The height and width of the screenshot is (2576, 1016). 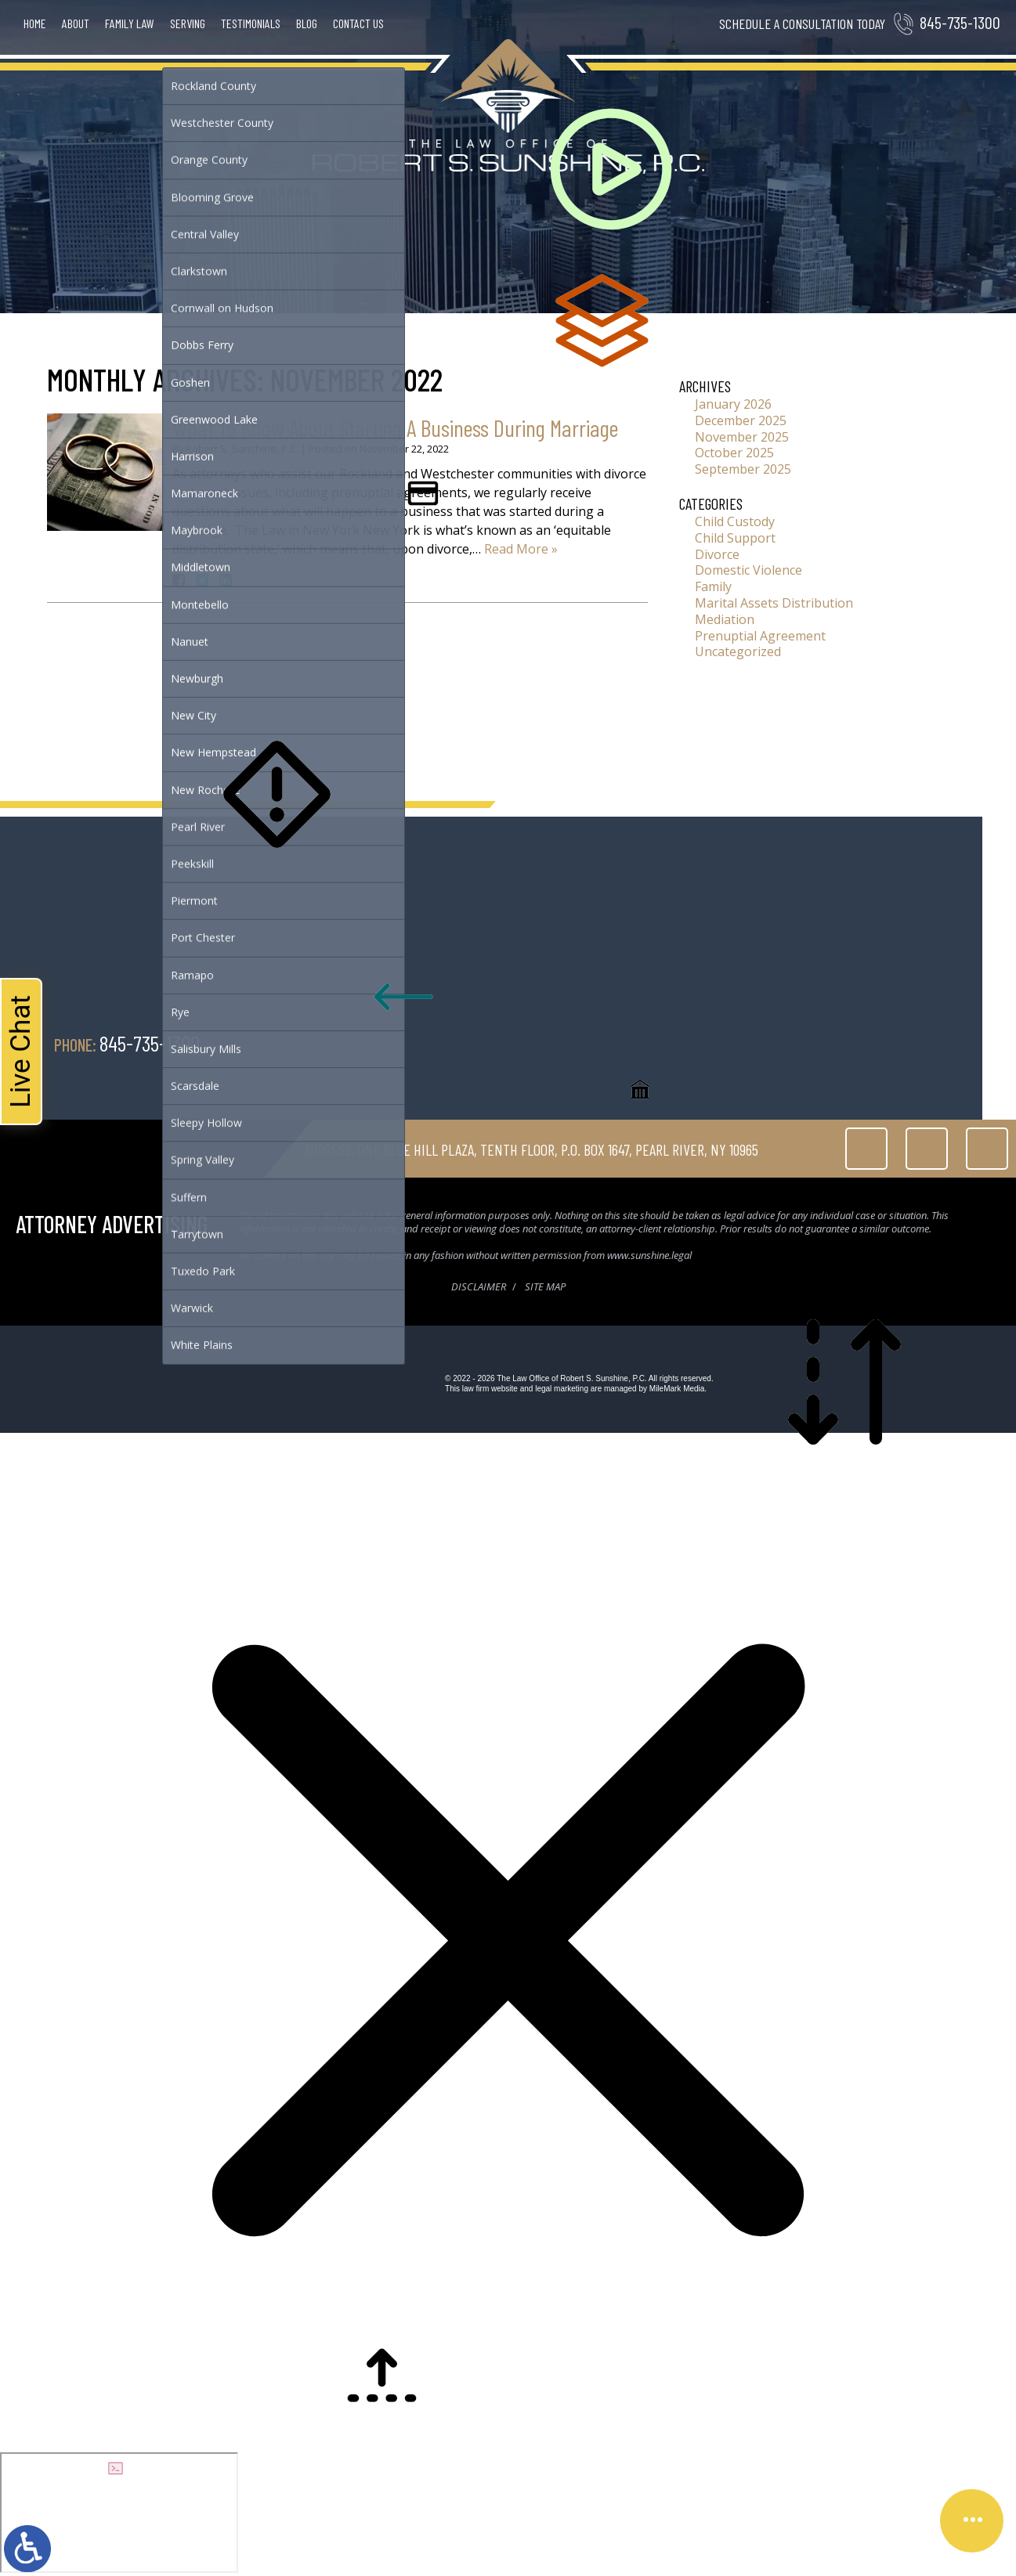 I want to click on view layers or stacked content, so click(x=602, y=320).